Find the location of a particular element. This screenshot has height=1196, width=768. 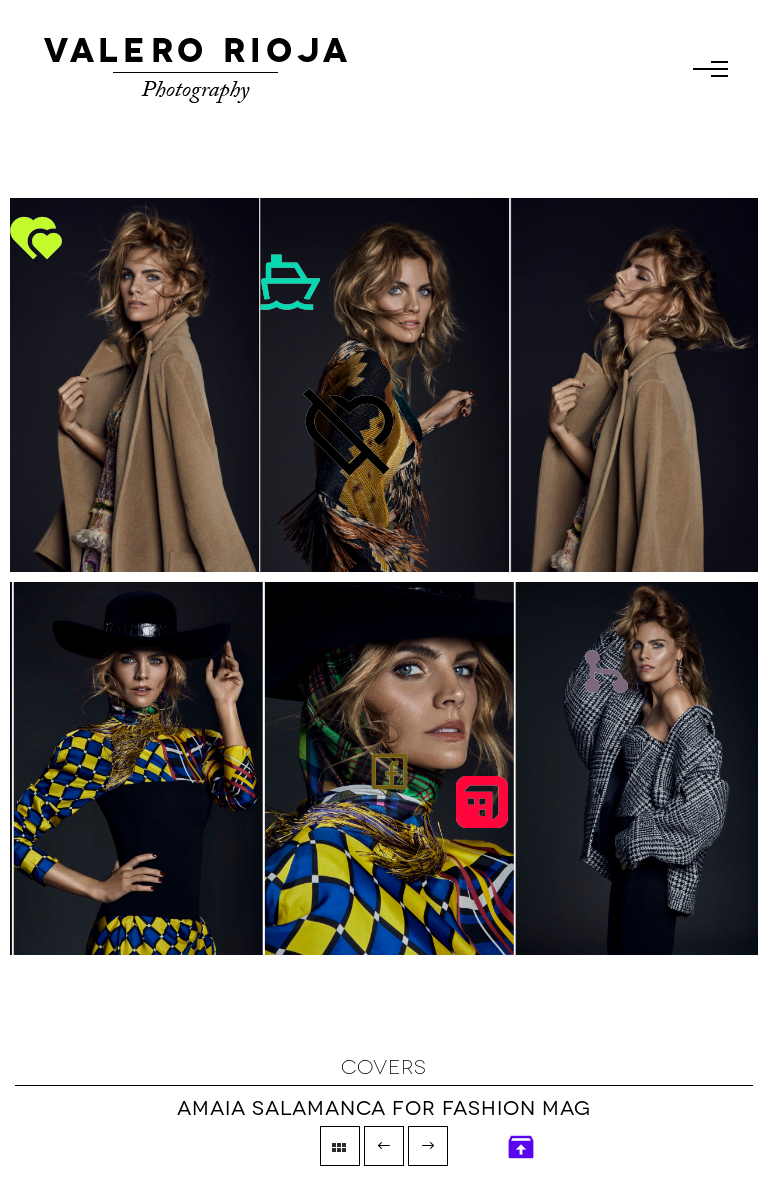

unarchive a message or item is located at coordinates (521, 1147).